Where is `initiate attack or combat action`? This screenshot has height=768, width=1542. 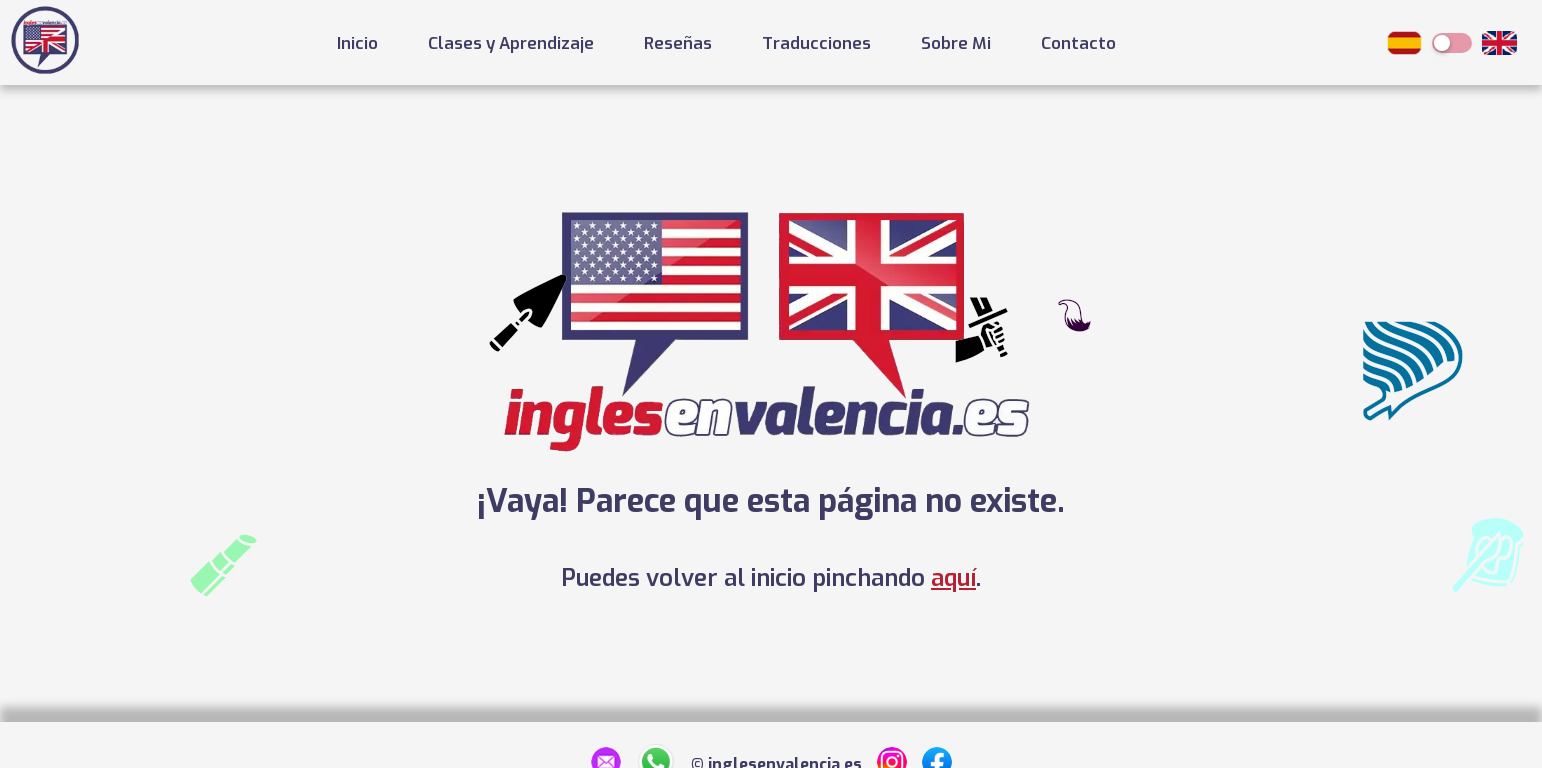 initiate attack or combat action is located at coordinates (988, 330).